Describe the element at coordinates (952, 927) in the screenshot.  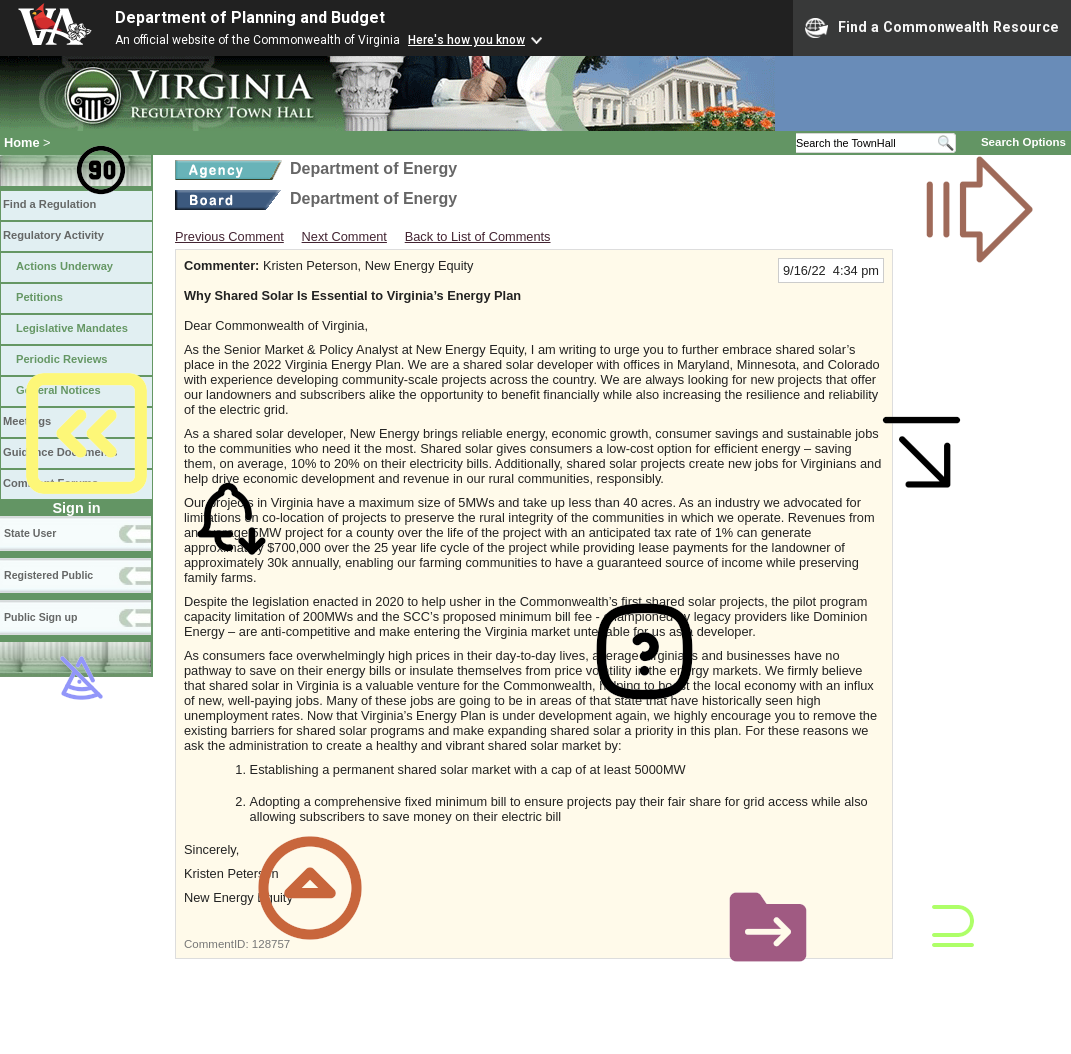
I see `indicates a superset relationship in mathematical notation` at that location.